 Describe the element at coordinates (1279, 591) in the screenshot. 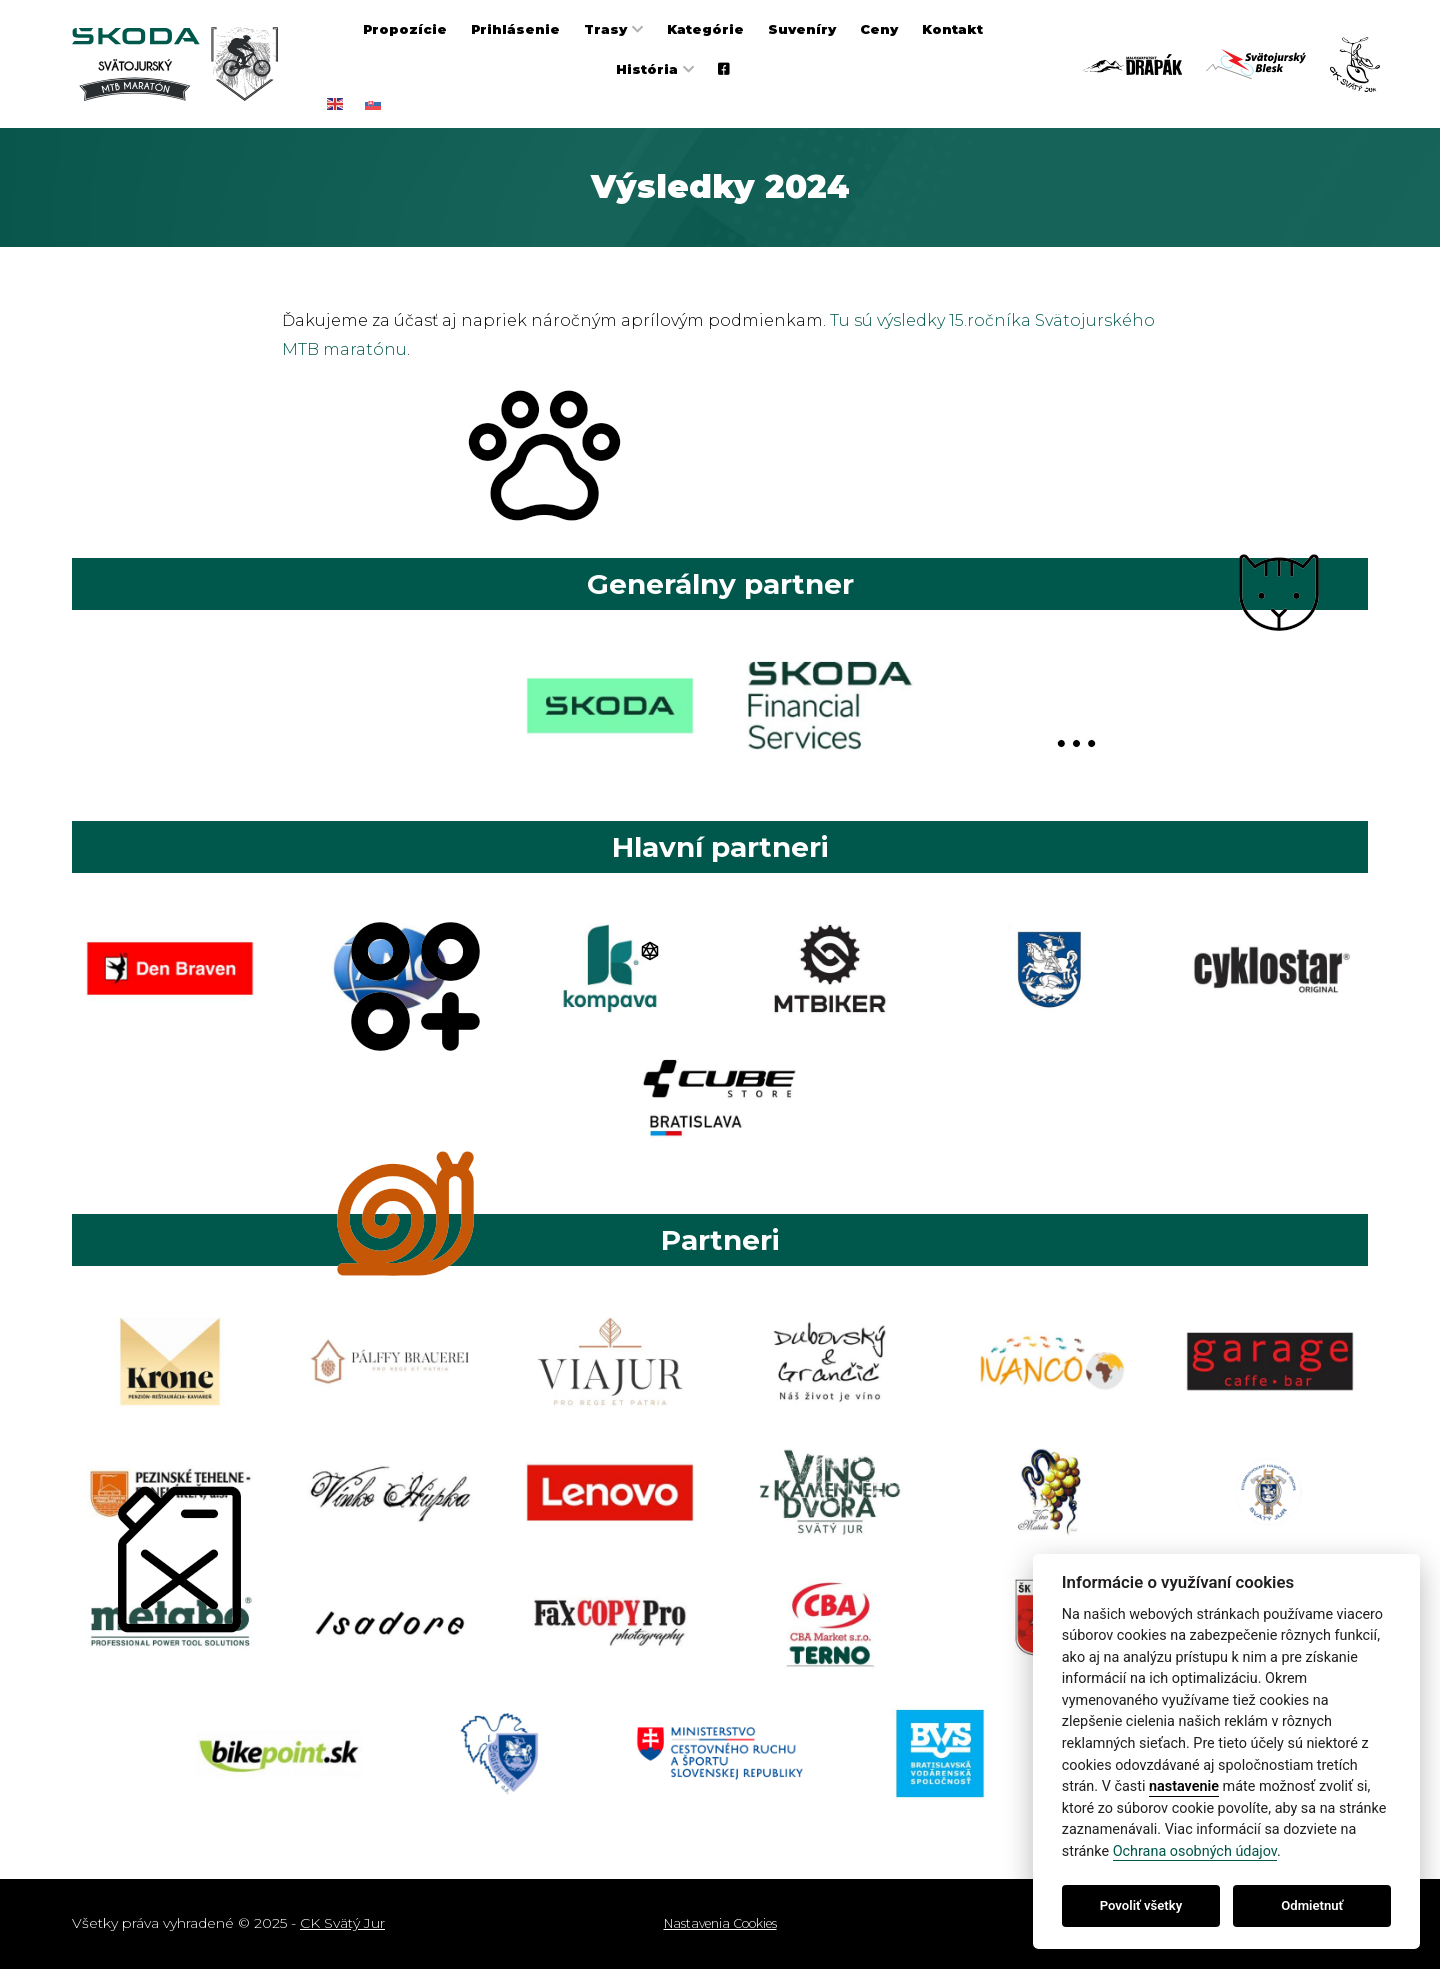

I see `view pet or animal-related content` at that location.